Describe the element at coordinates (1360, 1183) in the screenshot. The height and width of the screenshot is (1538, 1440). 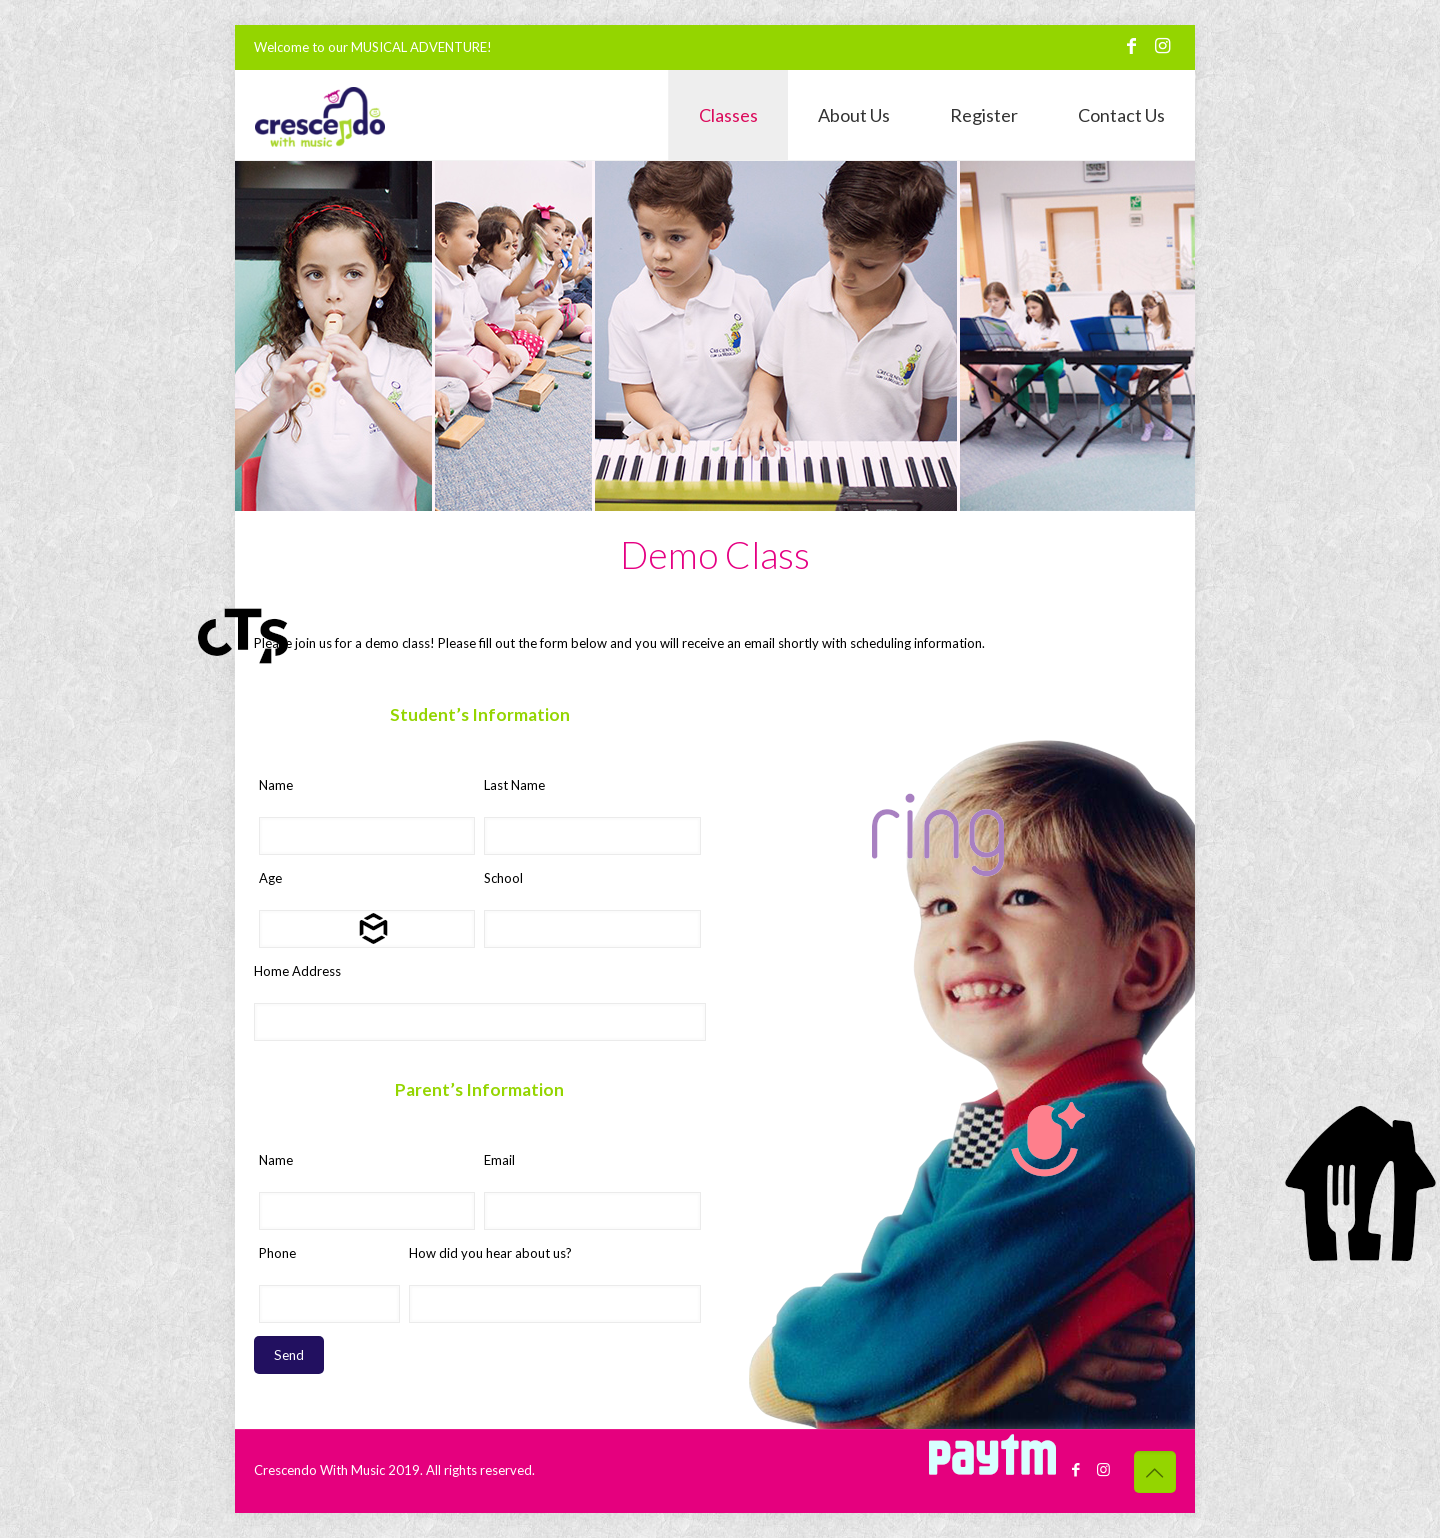
I see `open the Just Eat app` at that location.